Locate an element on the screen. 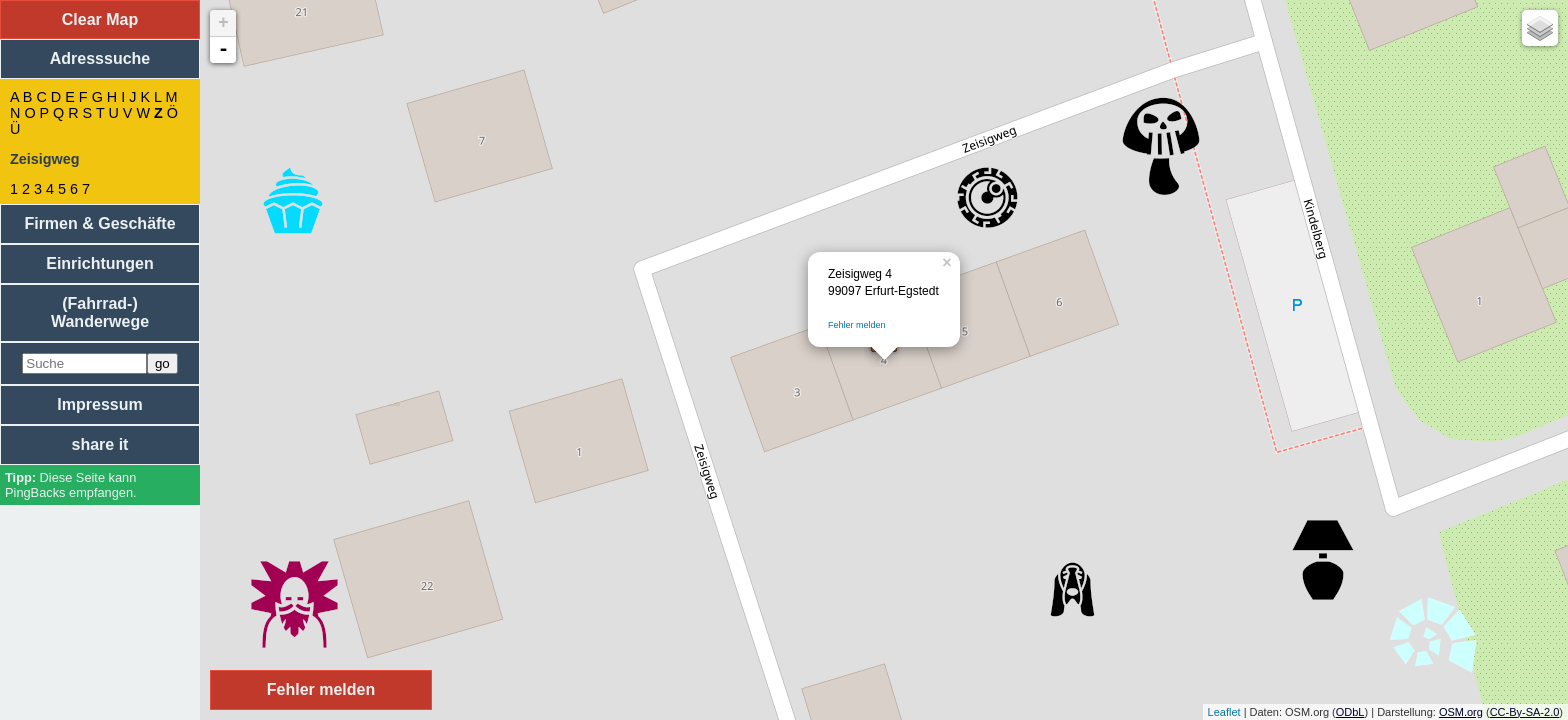 This screenshot has height=720, width=1568. toggle bedside lamp or night light is located at coordinates (1323, 560).